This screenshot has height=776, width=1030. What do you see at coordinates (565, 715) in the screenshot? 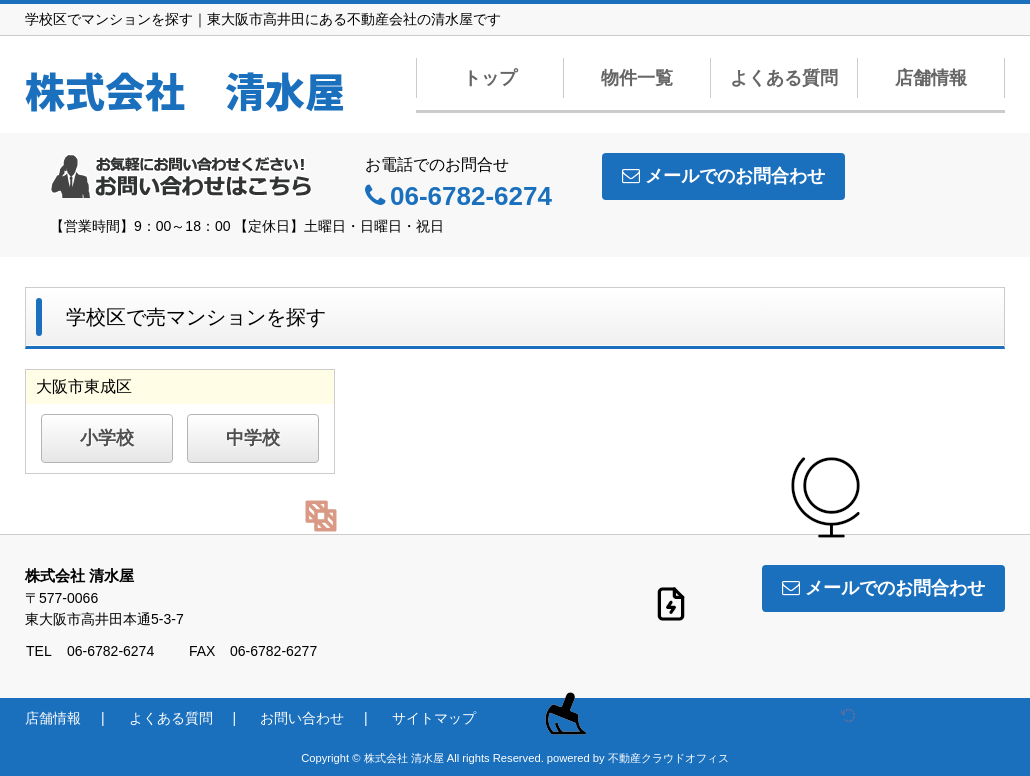
I see `clear or sweep away items` at bounding box center [565, 715].